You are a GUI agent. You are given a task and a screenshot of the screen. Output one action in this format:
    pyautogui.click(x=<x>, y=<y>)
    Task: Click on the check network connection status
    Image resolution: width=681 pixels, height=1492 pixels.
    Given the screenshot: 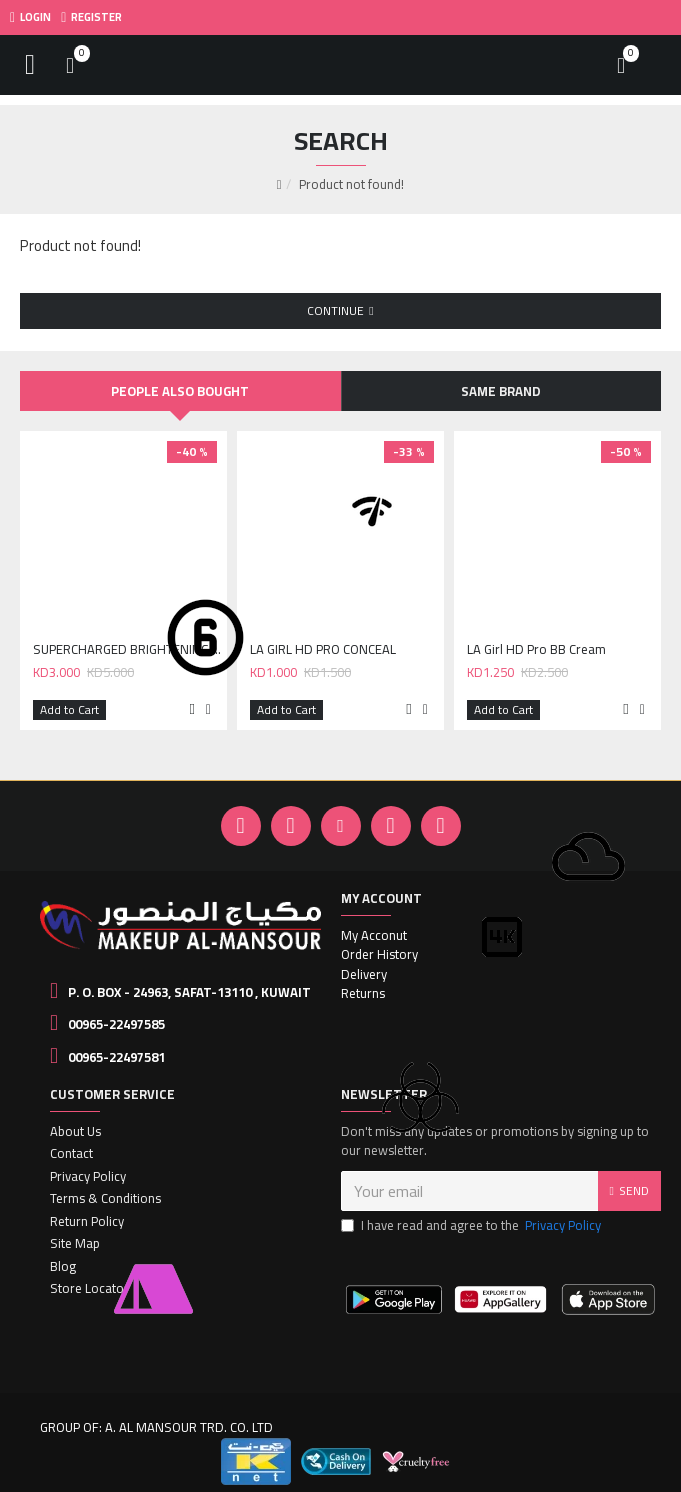 What is the action you would take?
    pyautogui.click(x=372, y=511)
    